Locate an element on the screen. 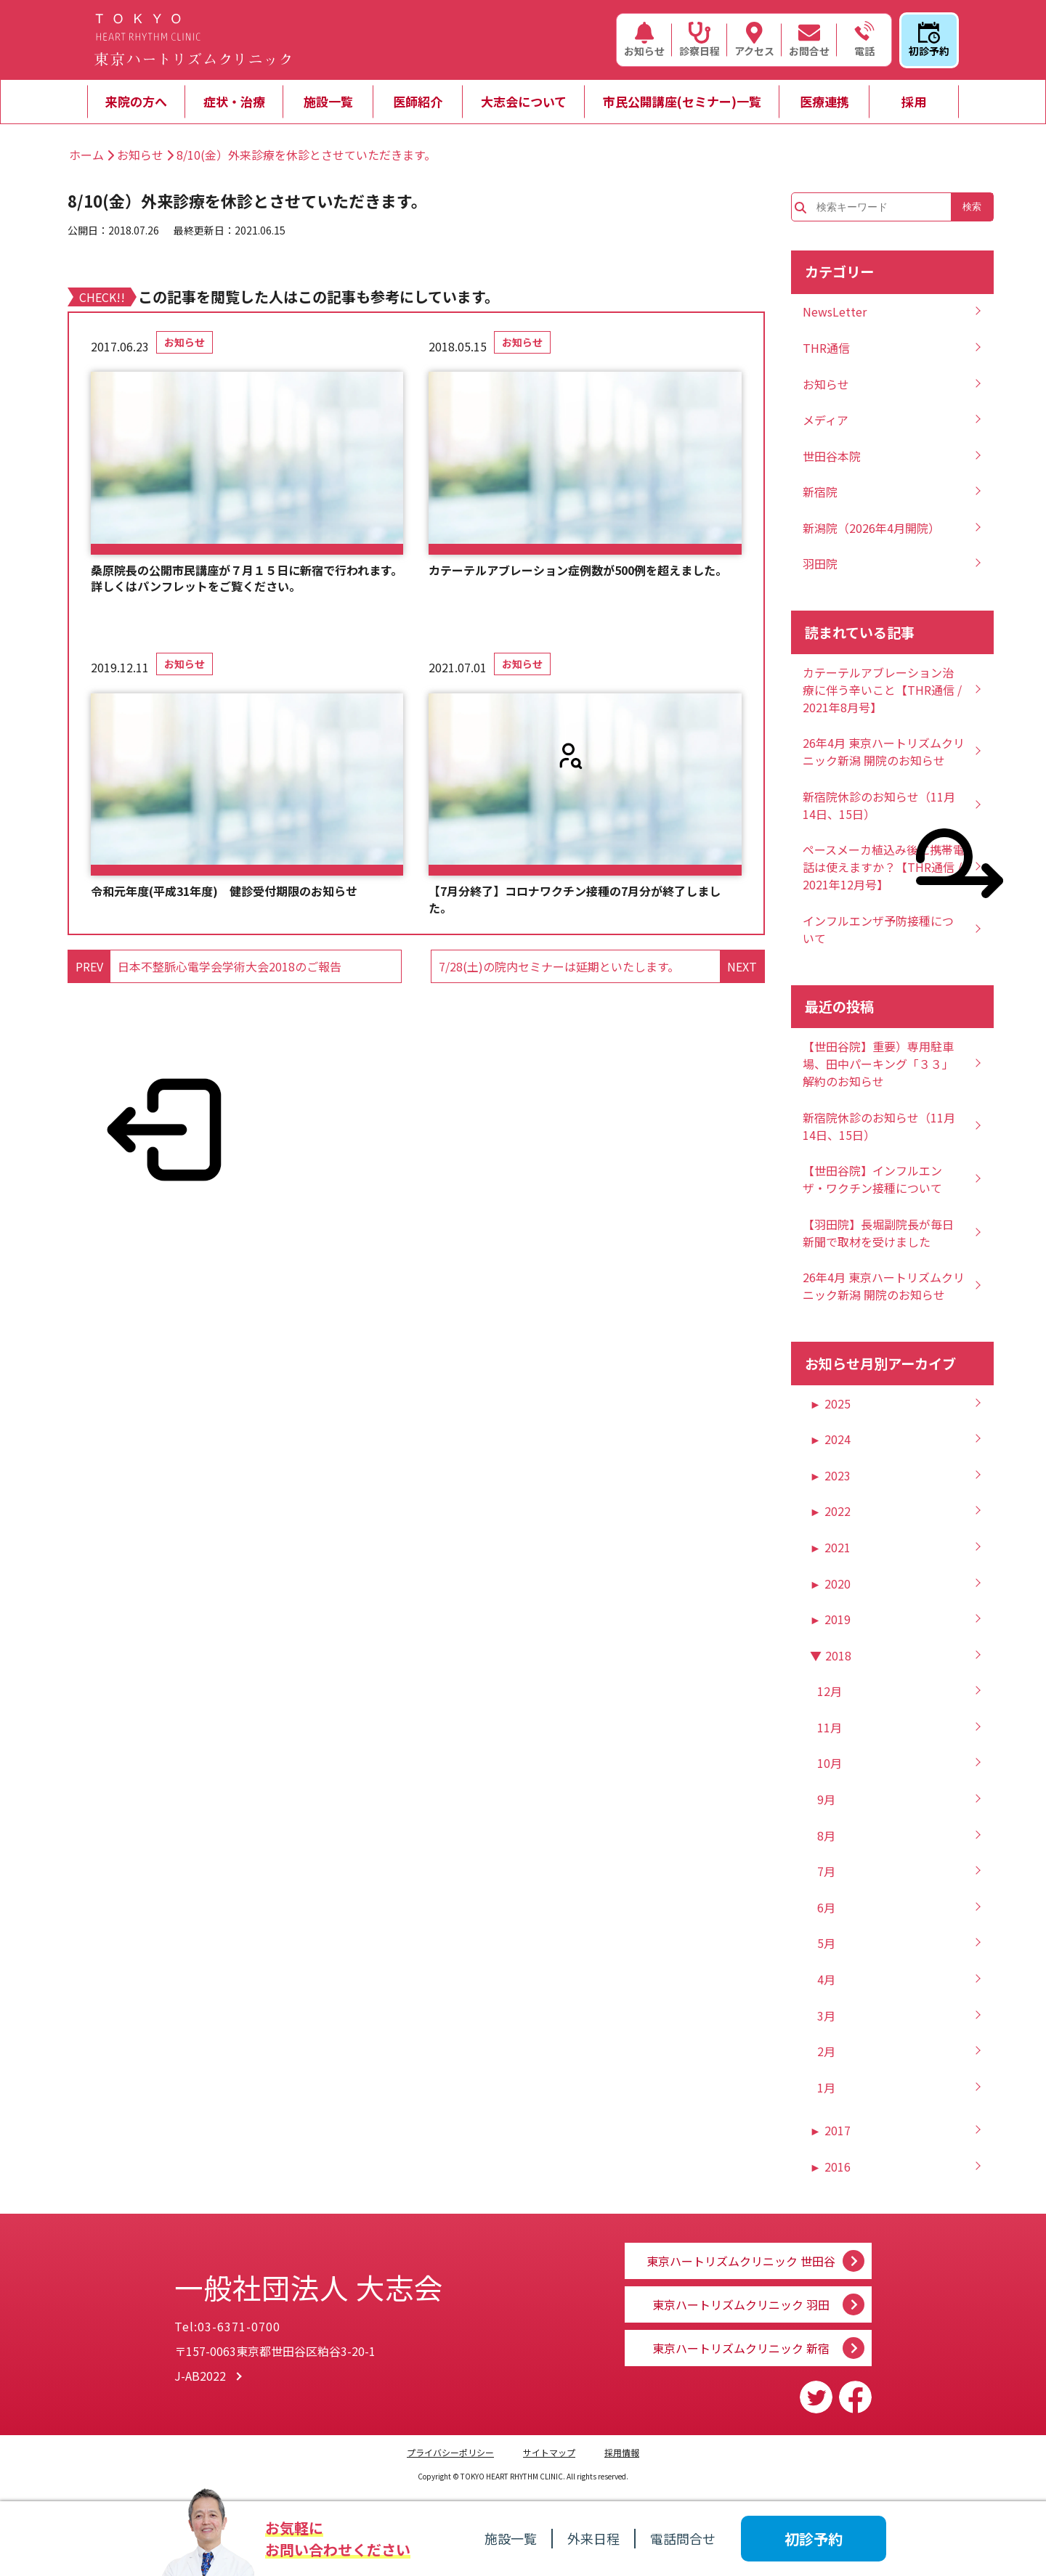 The width and height of the screenshot is (1046, 2576). iterate or repeat a process is located at coordinates (960, 863).